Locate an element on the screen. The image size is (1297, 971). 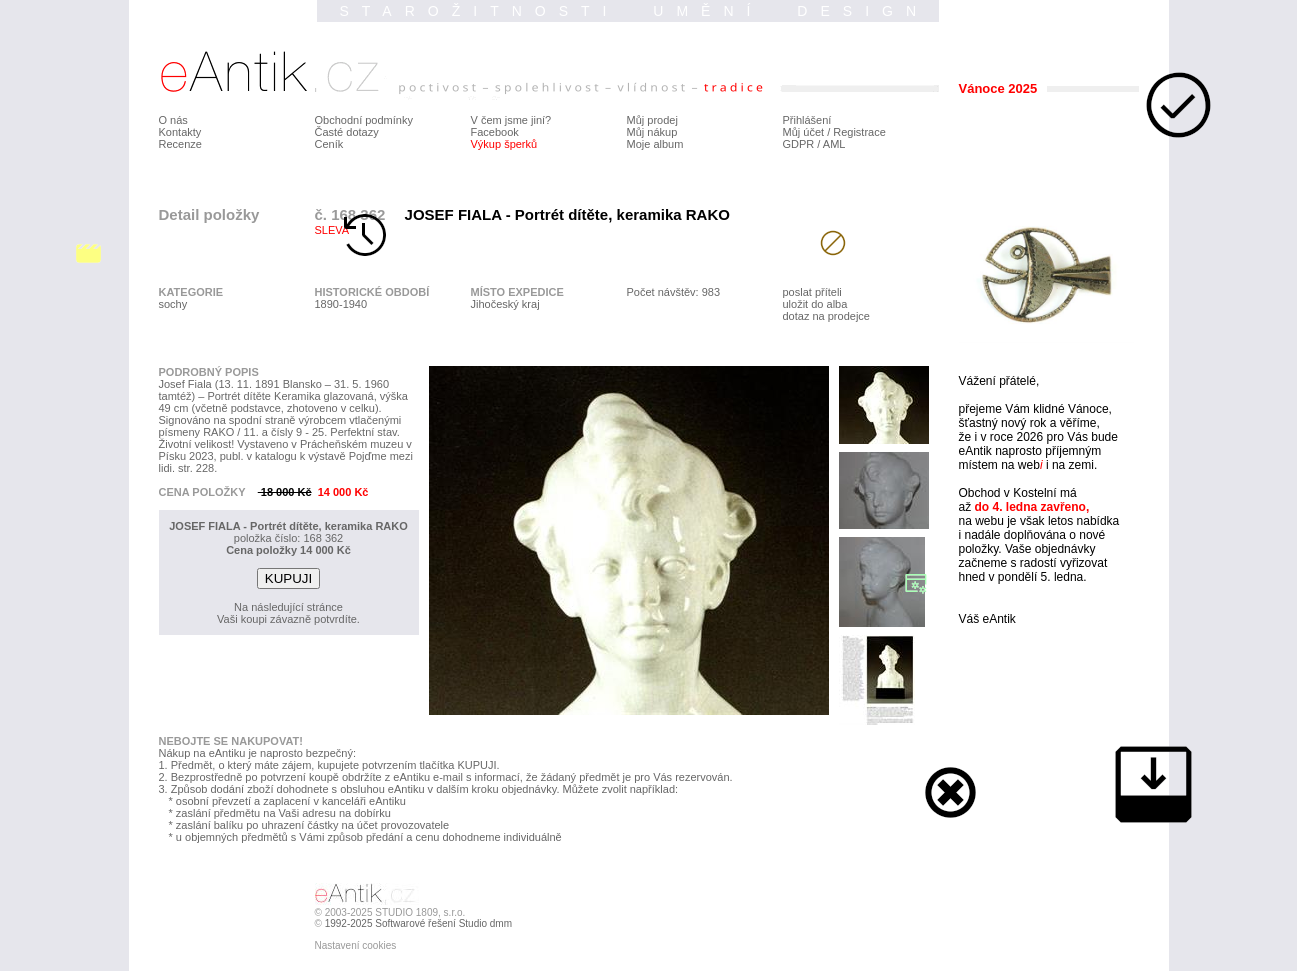
indicates a passed or successful test is located at coordinates (1179, 105).